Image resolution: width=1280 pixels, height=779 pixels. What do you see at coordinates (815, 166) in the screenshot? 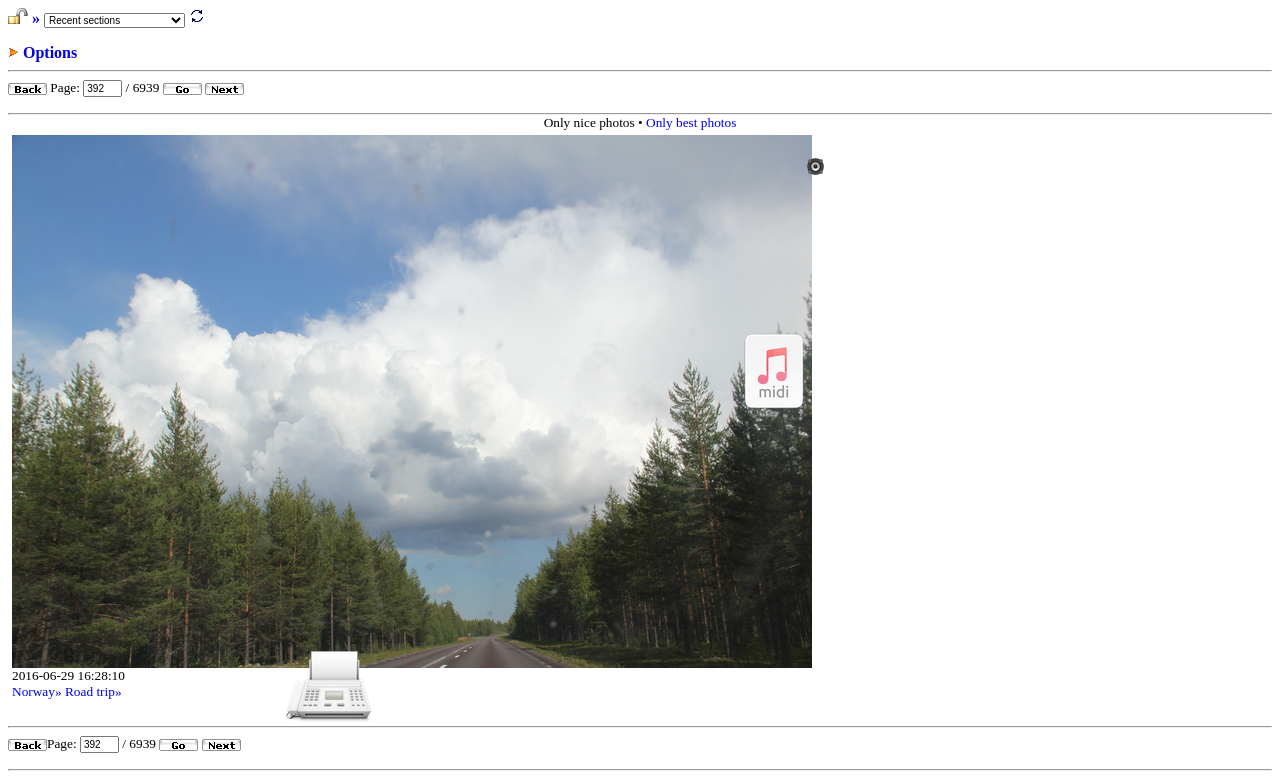
I see `adjust speaker or audio output settings` at bounding box center [815, 166].